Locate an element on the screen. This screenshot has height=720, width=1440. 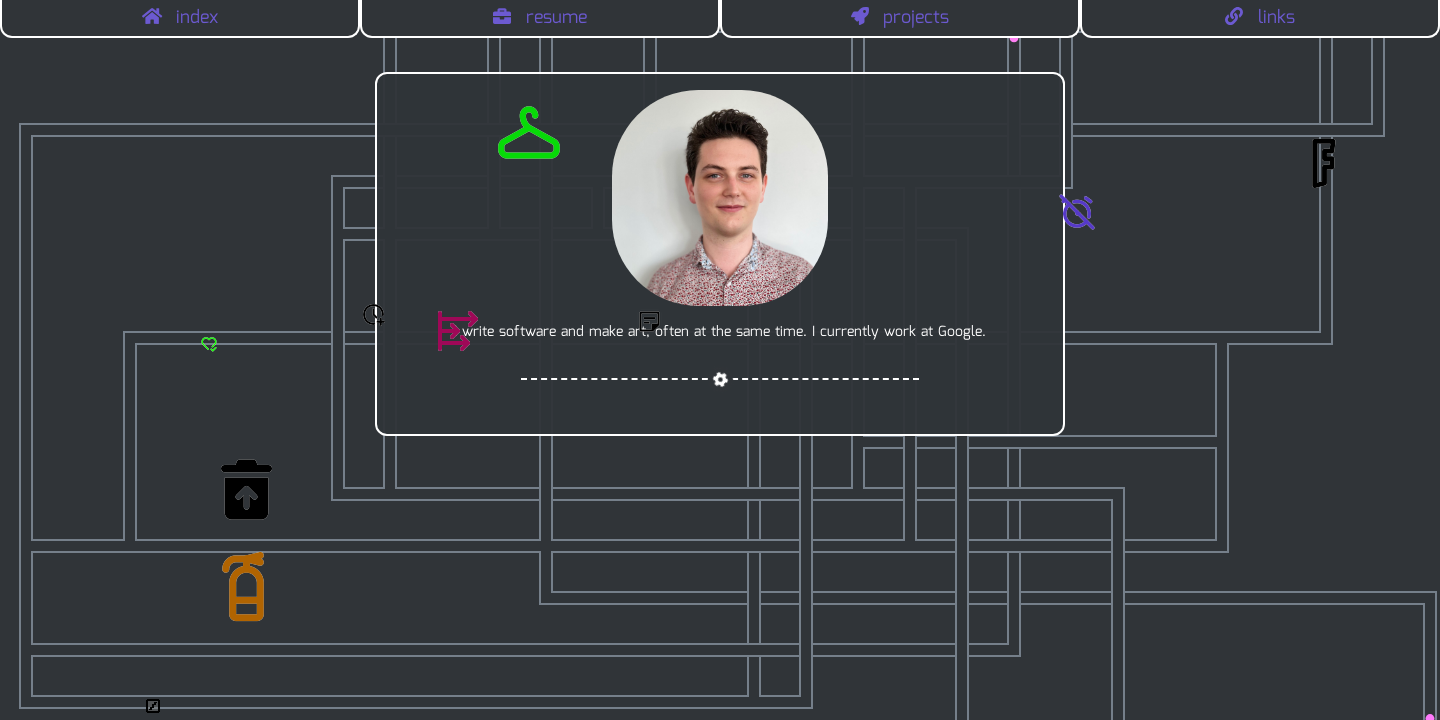
indicates stairs available at this location is located at coordinates (153, 706).